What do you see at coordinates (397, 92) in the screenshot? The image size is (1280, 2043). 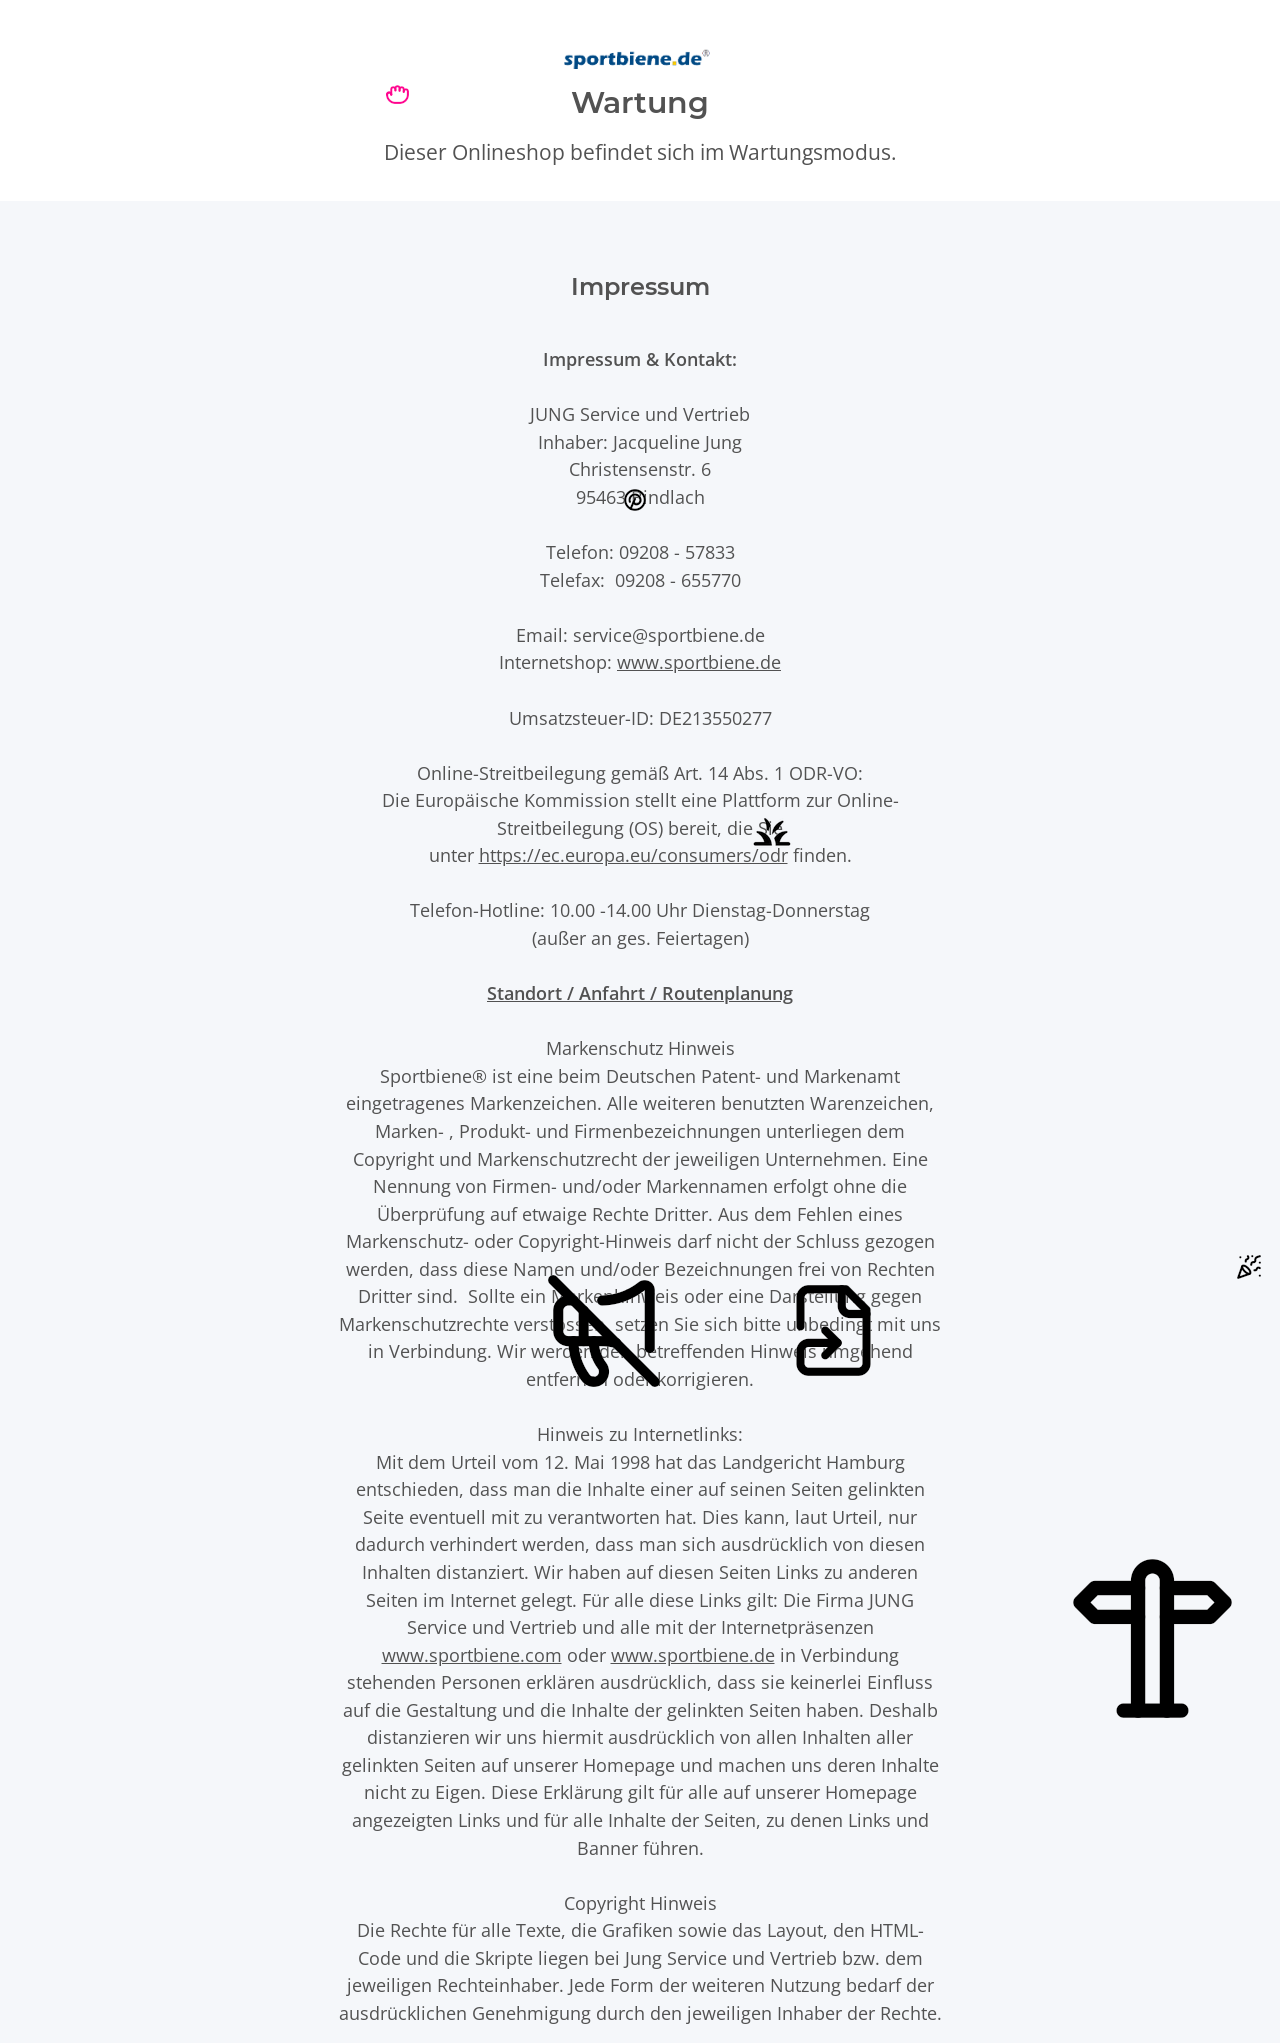 I see `drag to reorder items` at bounding box center [397, 92].